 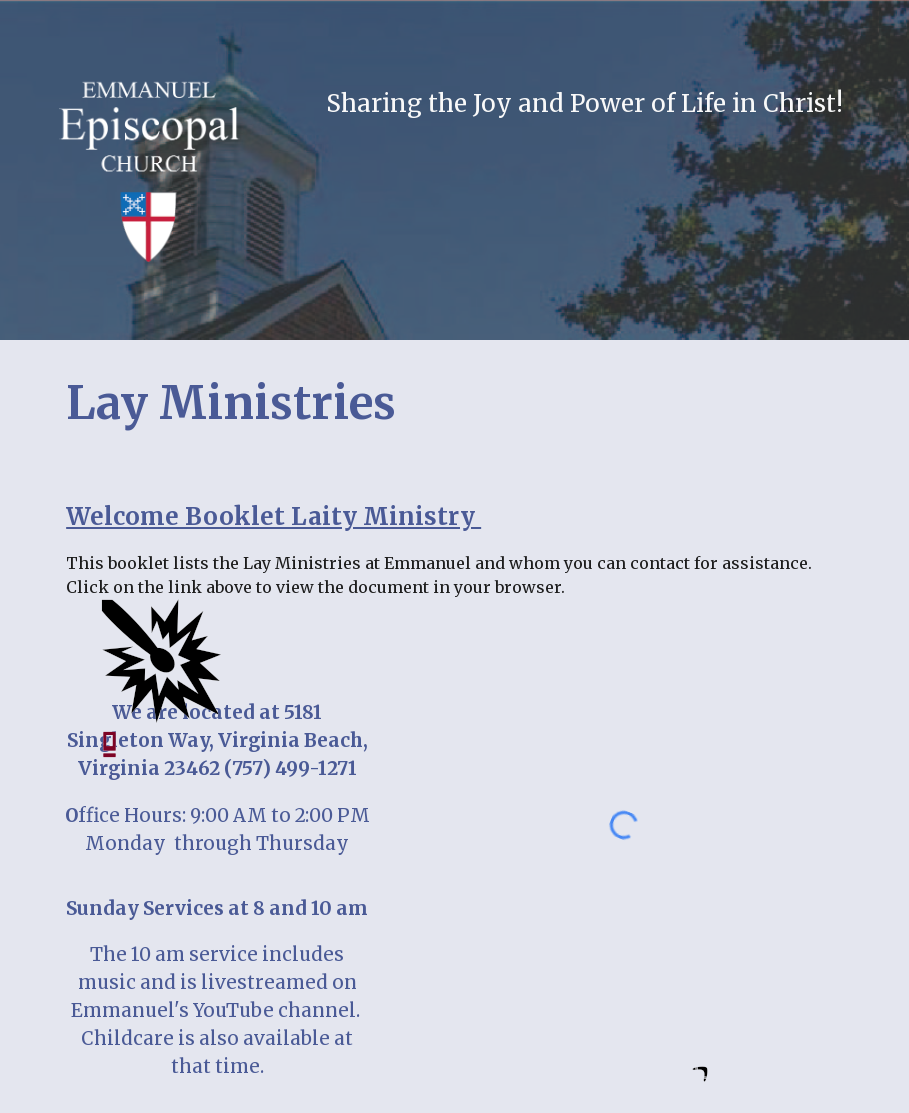 I want to click on select shotgun weapon, so click(x=109, y=744).